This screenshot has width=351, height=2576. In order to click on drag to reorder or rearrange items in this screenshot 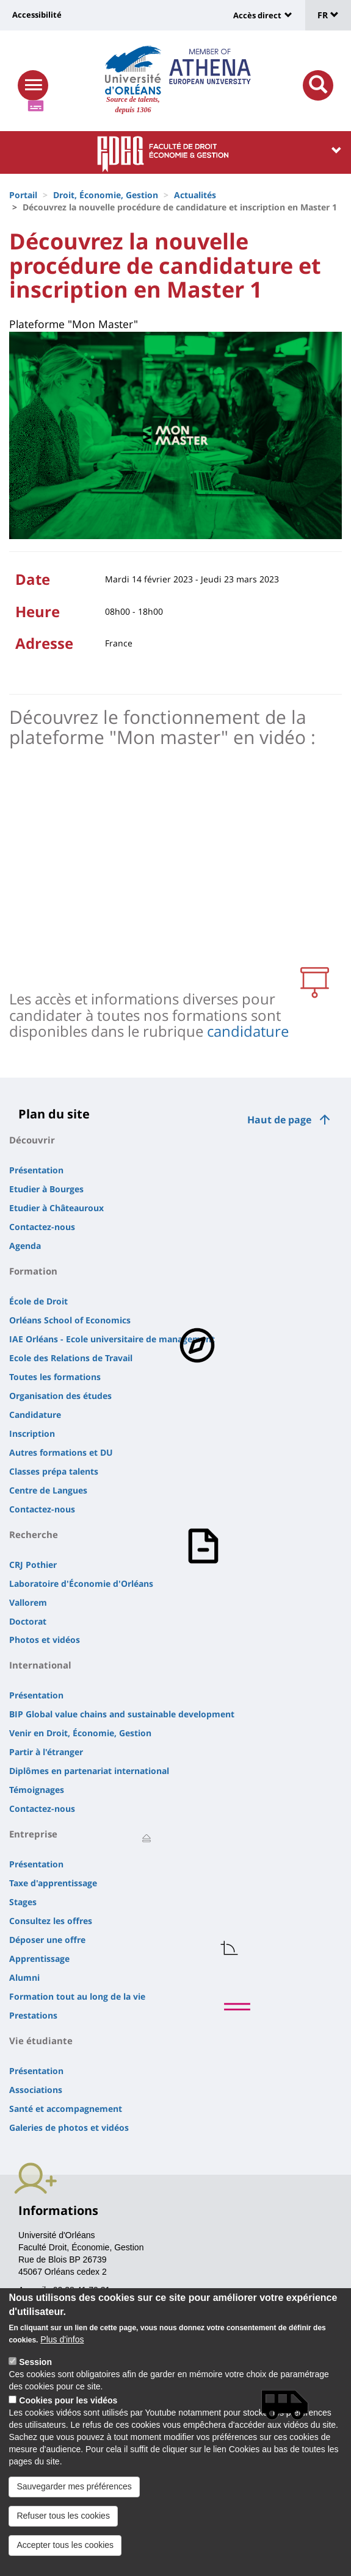, I will do `click(237, 2006)`.